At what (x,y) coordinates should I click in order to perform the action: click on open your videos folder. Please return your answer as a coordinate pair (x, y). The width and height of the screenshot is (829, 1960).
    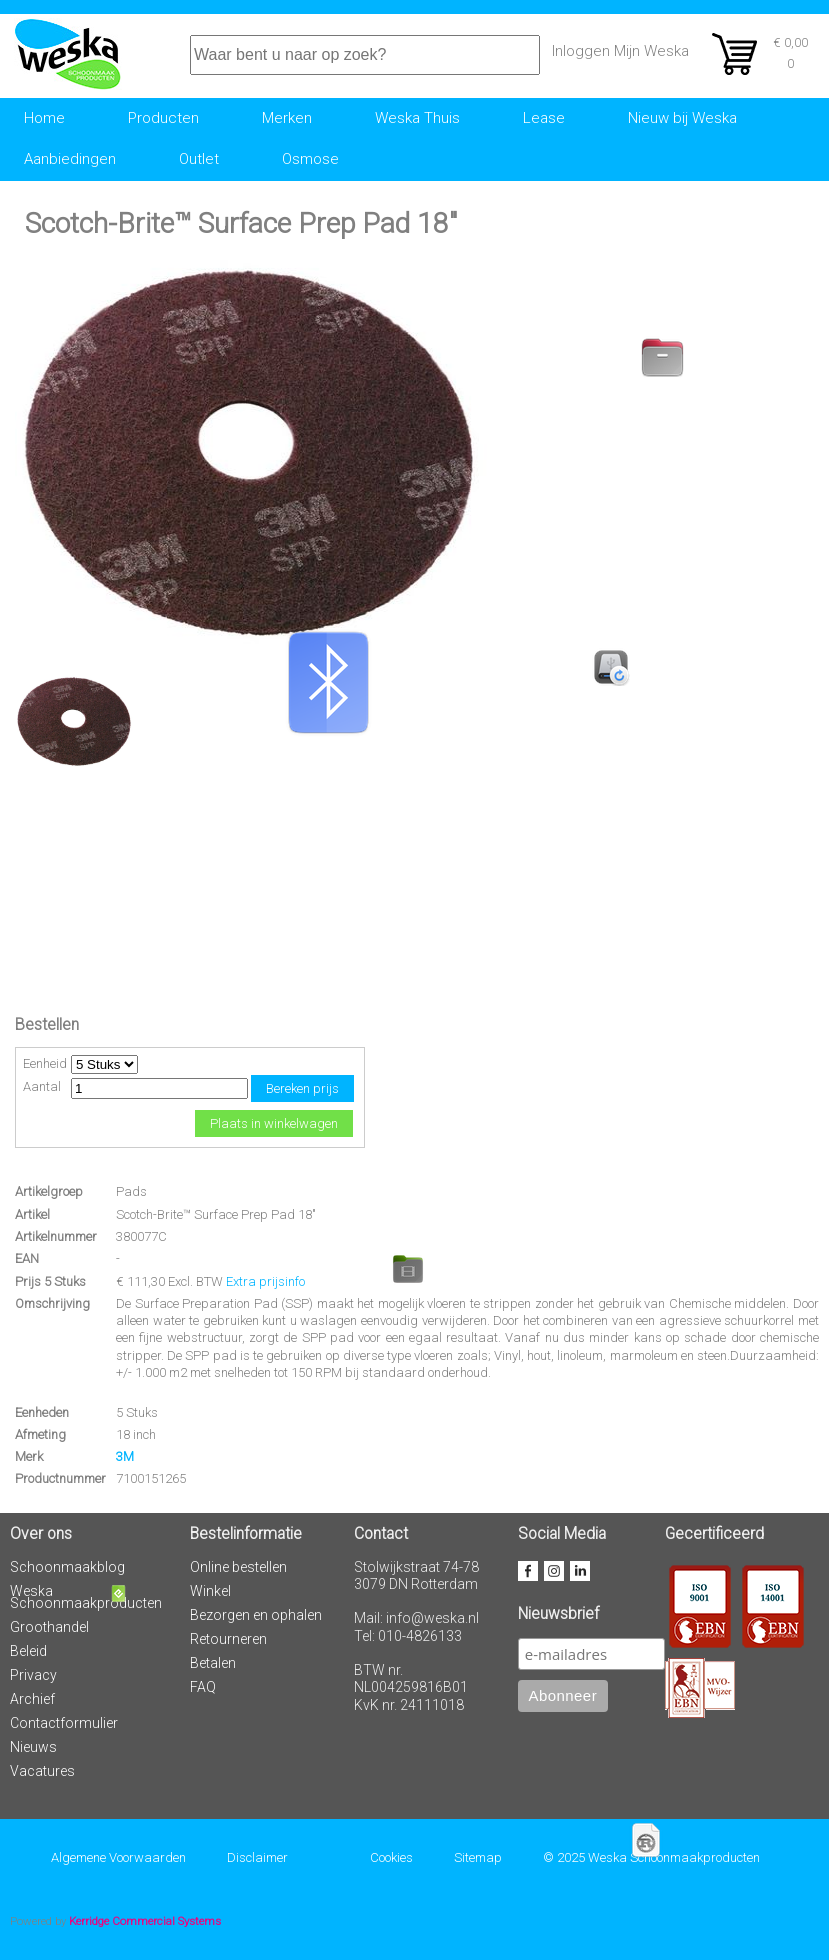
    Looking at the image, I should click on (408, 1269).